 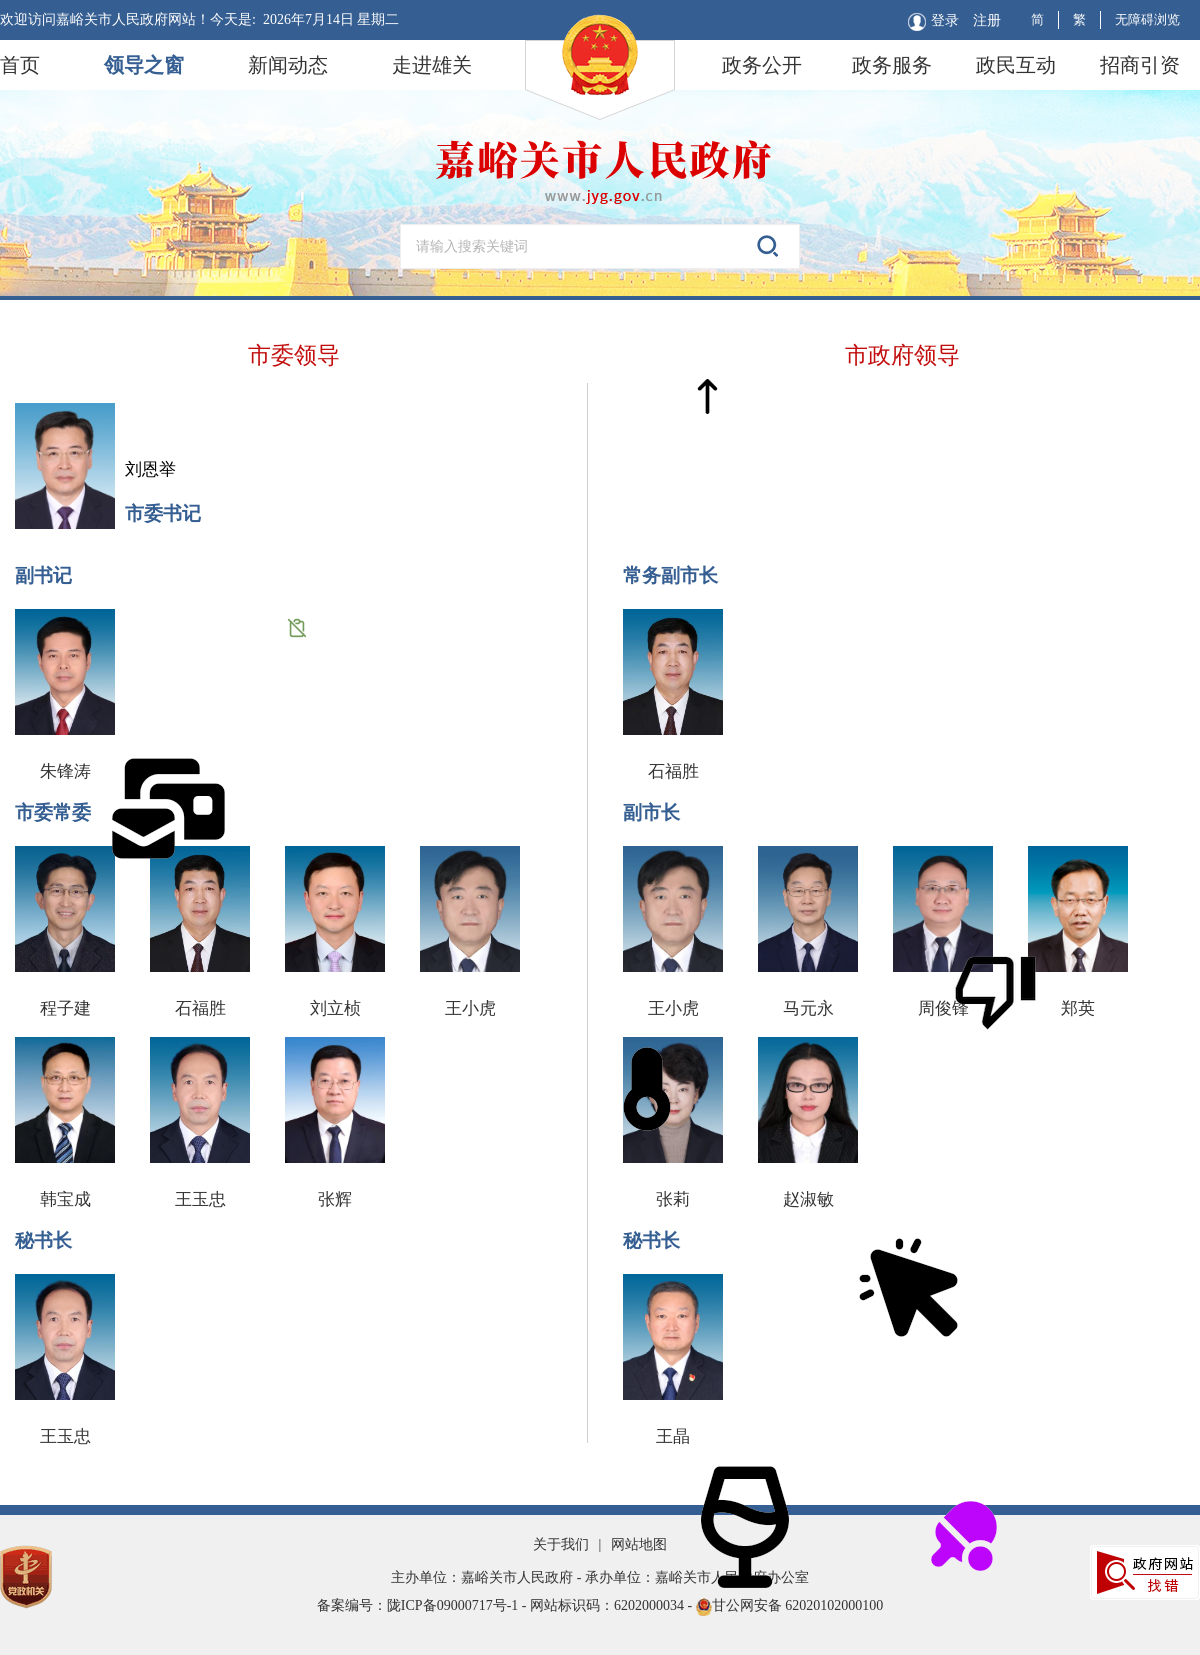 What do you see at coordinates (745, 1523) in the screenshot?
I see `browse wine selection or menu` at bounding box center [745, 1523].